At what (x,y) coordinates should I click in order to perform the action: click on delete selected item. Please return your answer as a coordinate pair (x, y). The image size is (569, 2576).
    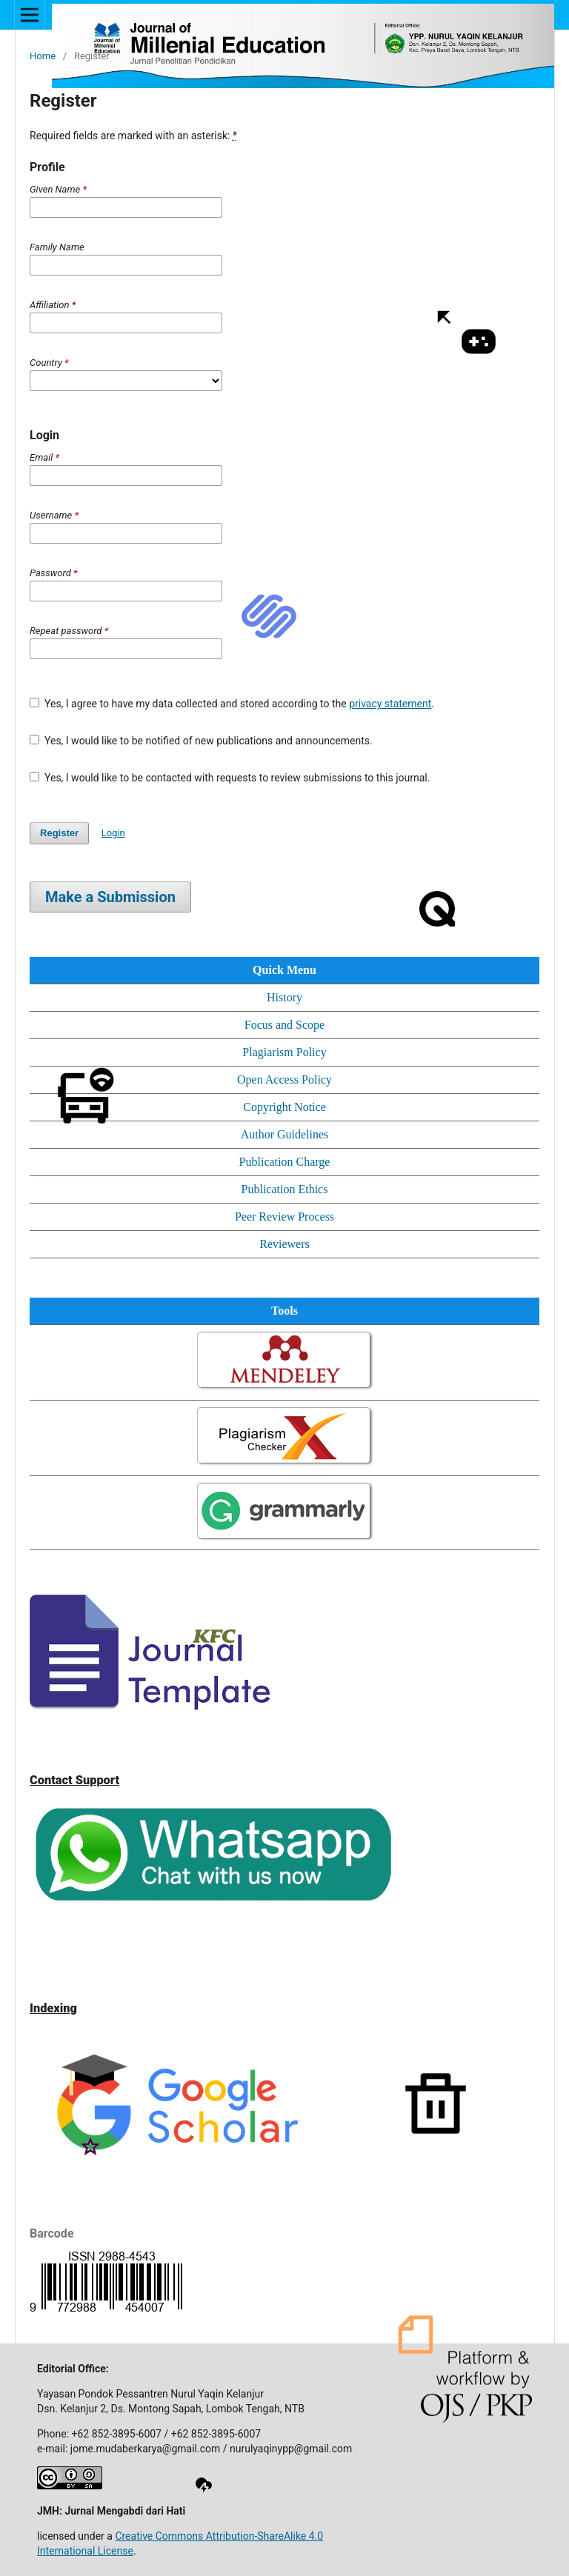
    Looking at the image, I should click on (436, 2103).